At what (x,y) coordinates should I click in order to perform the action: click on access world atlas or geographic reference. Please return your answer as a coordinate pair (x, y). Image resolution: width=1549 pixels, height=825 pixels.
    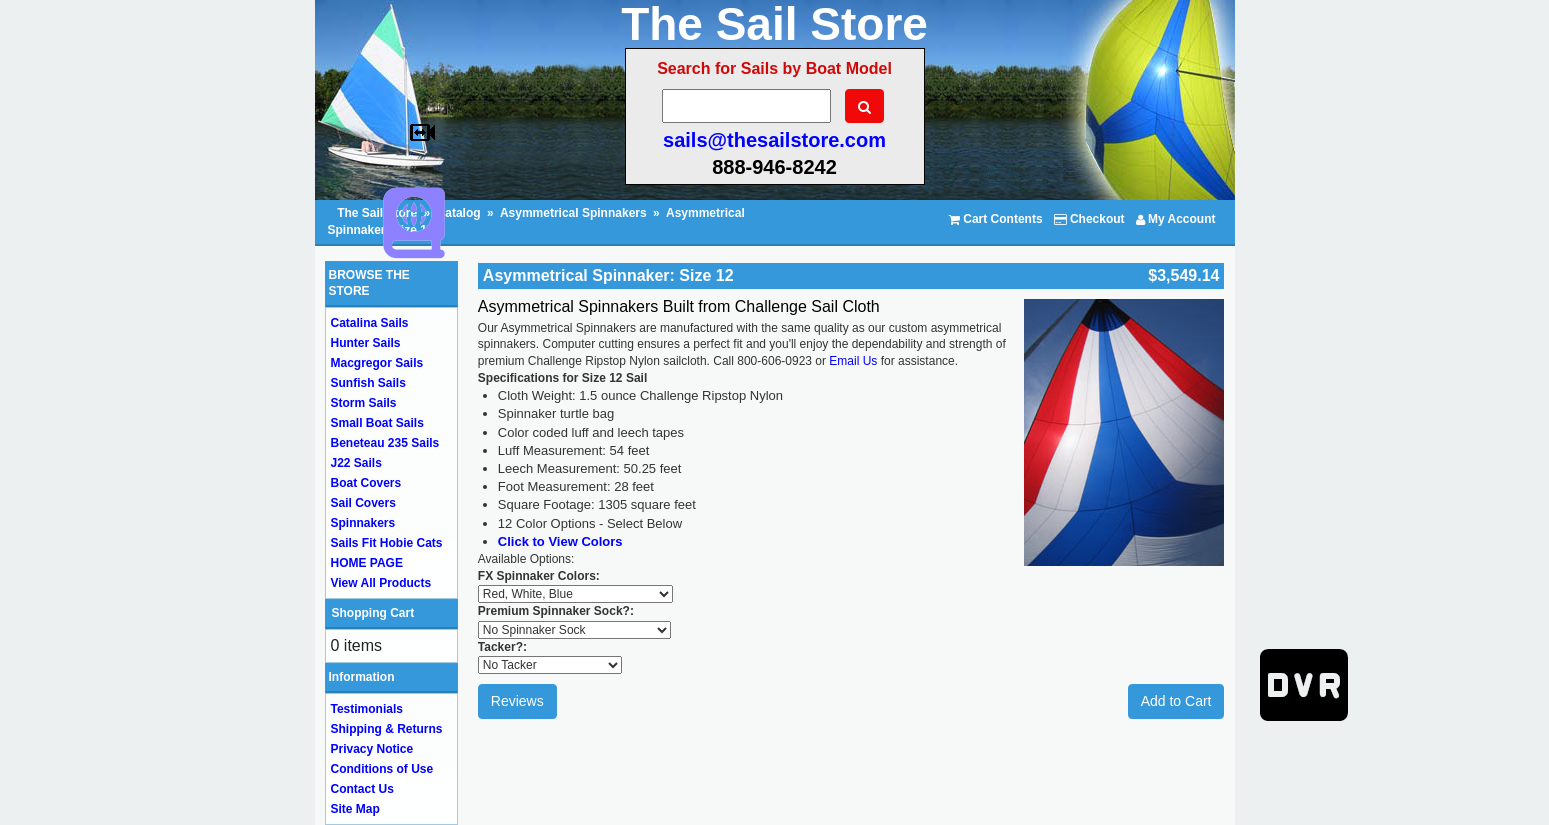
    Looking at the image, I should click on (414, 223).